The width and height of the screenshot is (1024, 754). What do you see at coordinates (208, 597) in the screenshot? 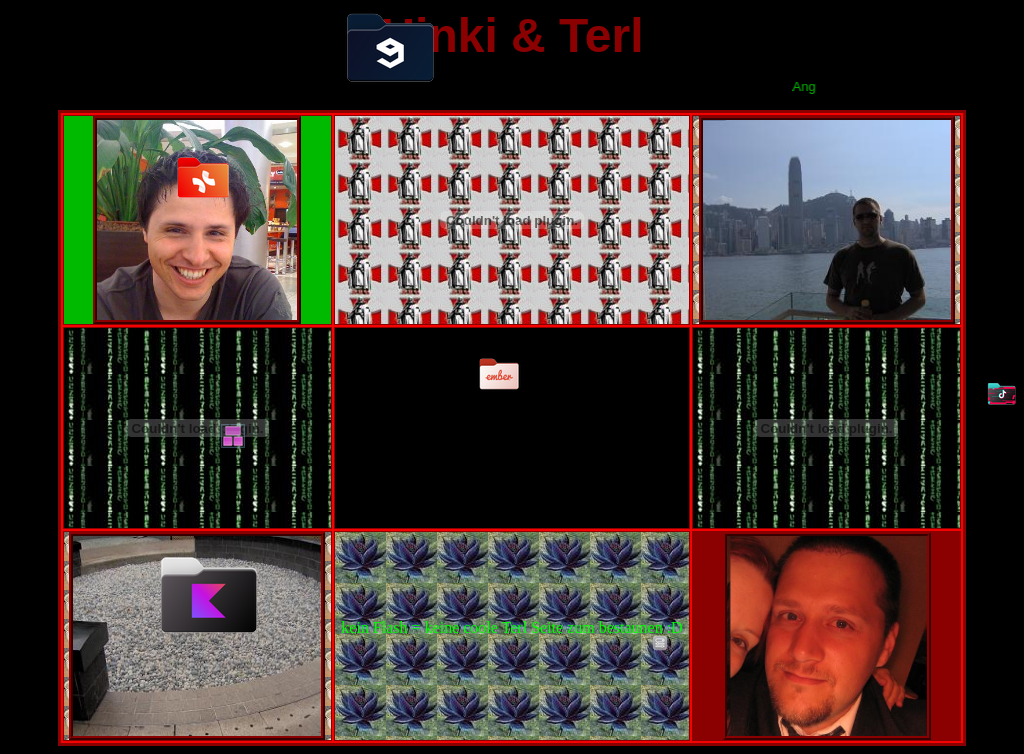
I see `open kotlin project folder` at bounding box center [208, 597].